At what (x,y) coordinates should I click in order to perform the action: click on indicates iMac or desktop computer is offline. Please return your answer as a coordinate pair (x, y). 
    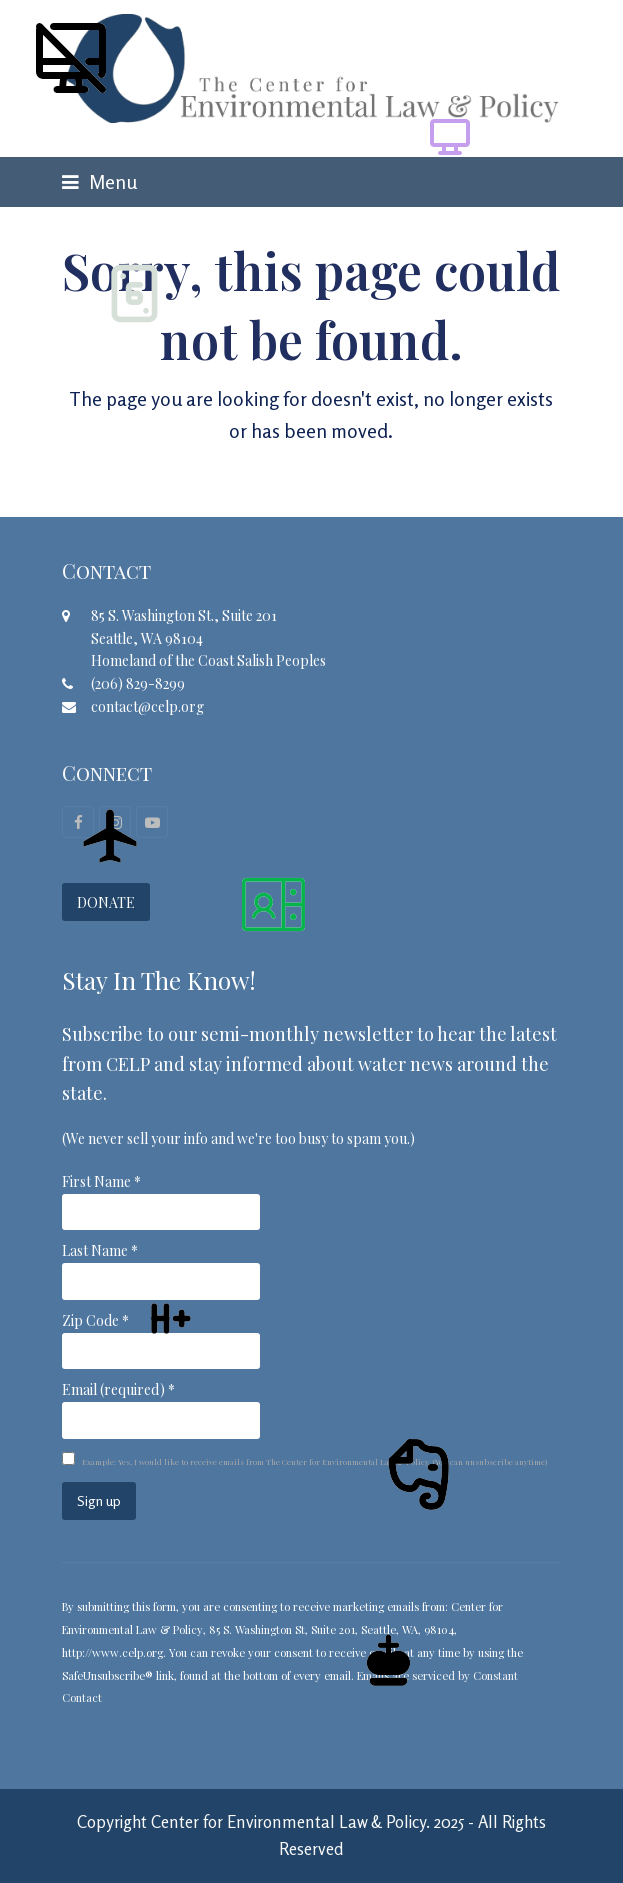
    Looking at the image, I should click on (71, 58).